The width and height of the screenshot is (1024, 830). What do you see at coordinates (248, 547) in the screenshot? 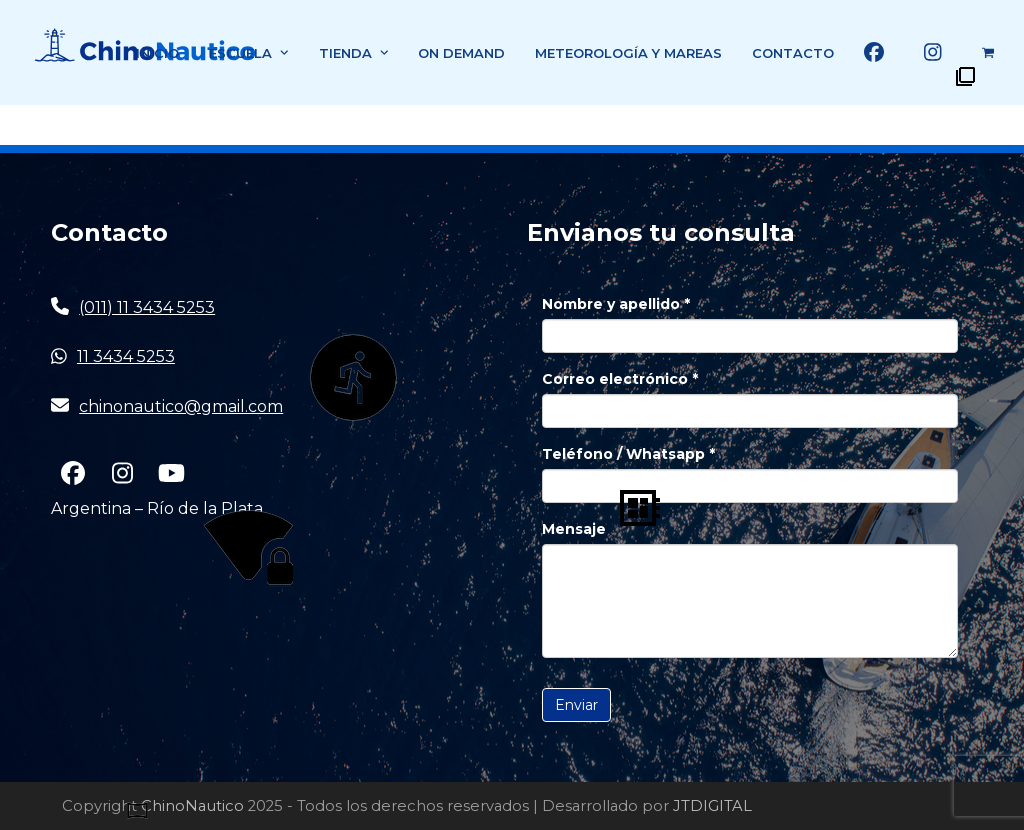
I see `connected to a secure or password-protected wifi network` at bounding box center [248, 547].